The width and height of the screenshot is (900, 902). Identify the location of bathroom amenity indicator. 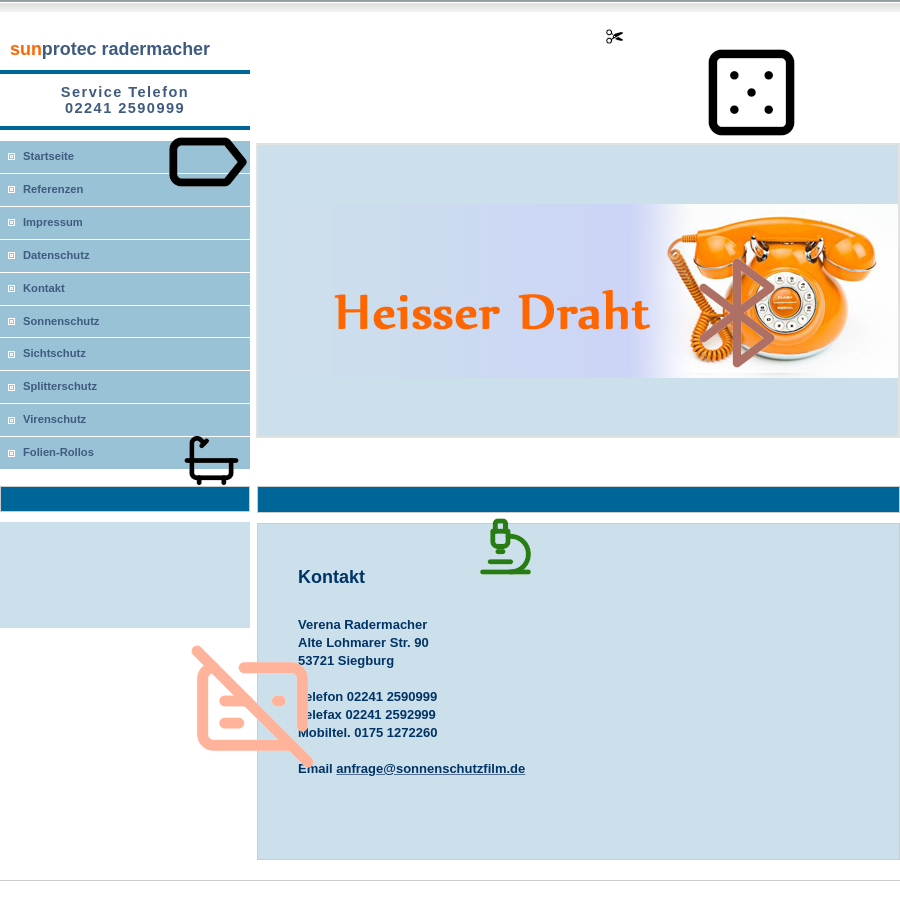
(211, 460).